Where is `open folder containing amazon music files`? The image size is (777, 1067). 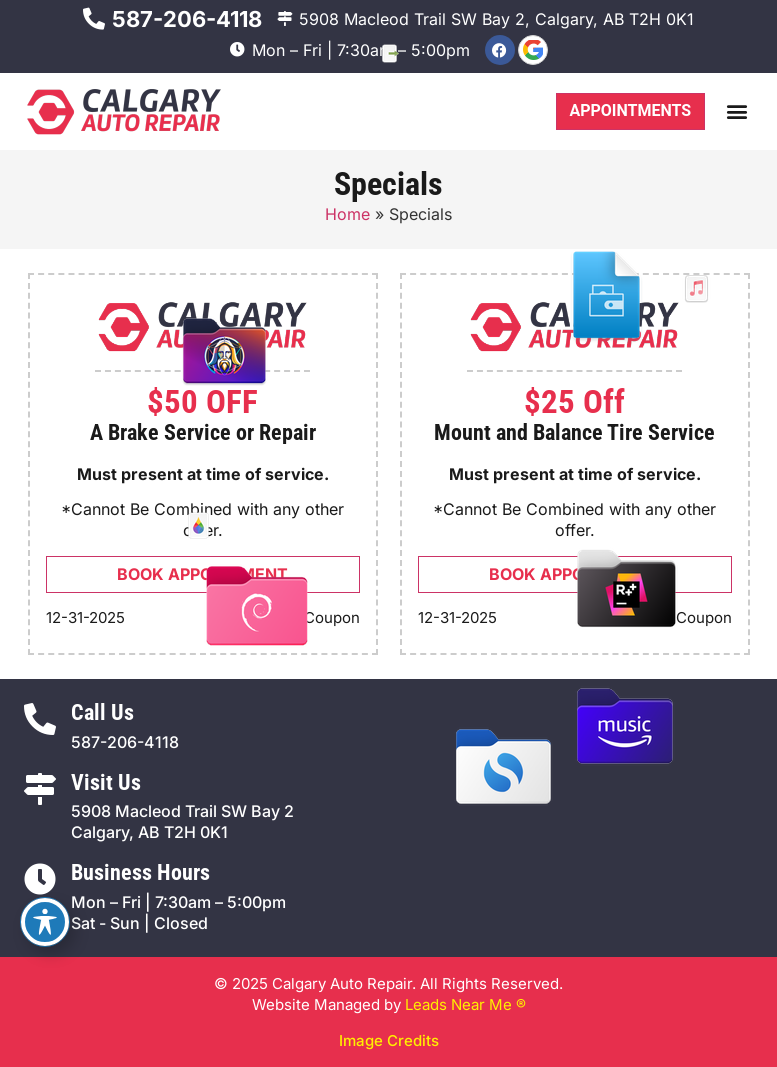
open folder containing amazon music files is located at coordinates (624, 728).